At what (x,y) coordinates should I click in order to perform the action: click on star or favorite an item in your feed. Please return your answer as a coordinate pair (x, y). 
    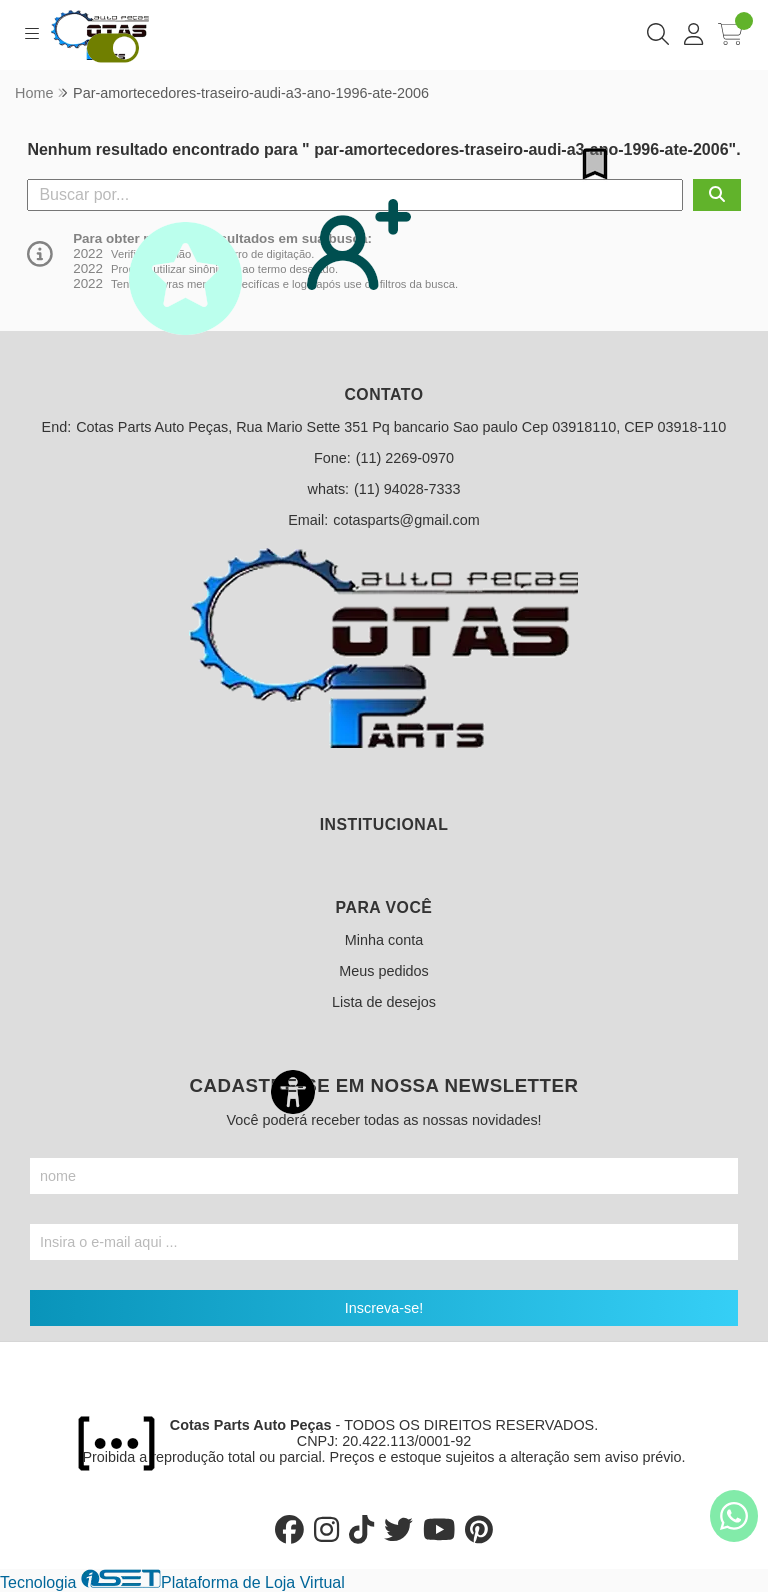
    Looking at the image, I should click on (185, 278).